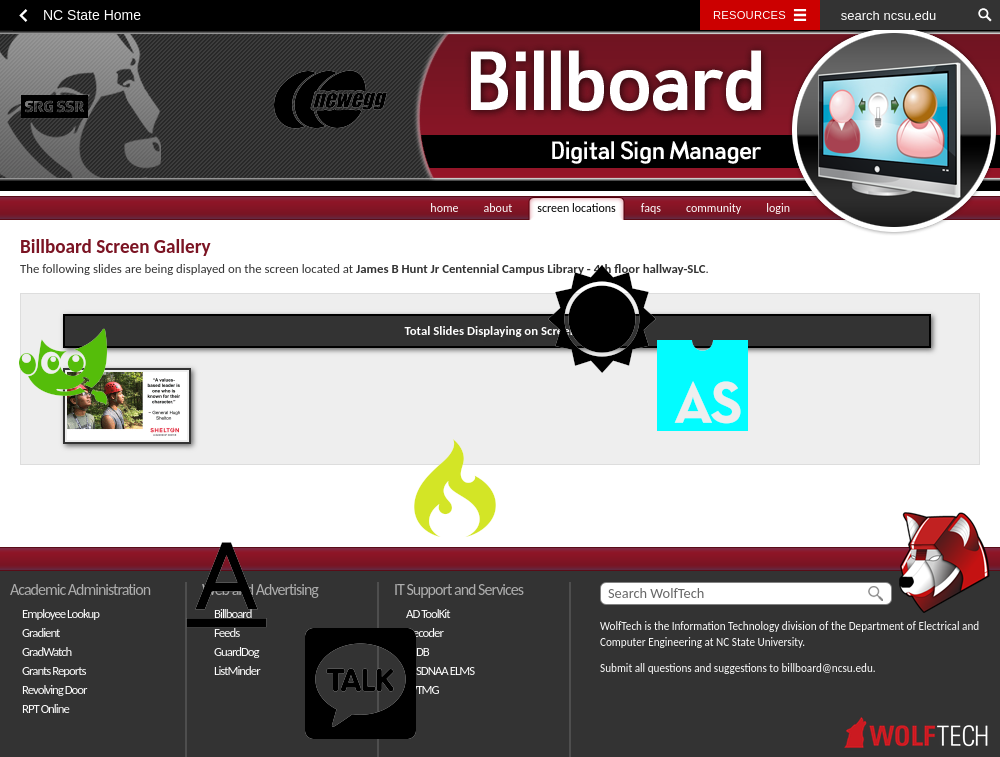  I want to click on open the AccuWeather app, so click(602, 319).